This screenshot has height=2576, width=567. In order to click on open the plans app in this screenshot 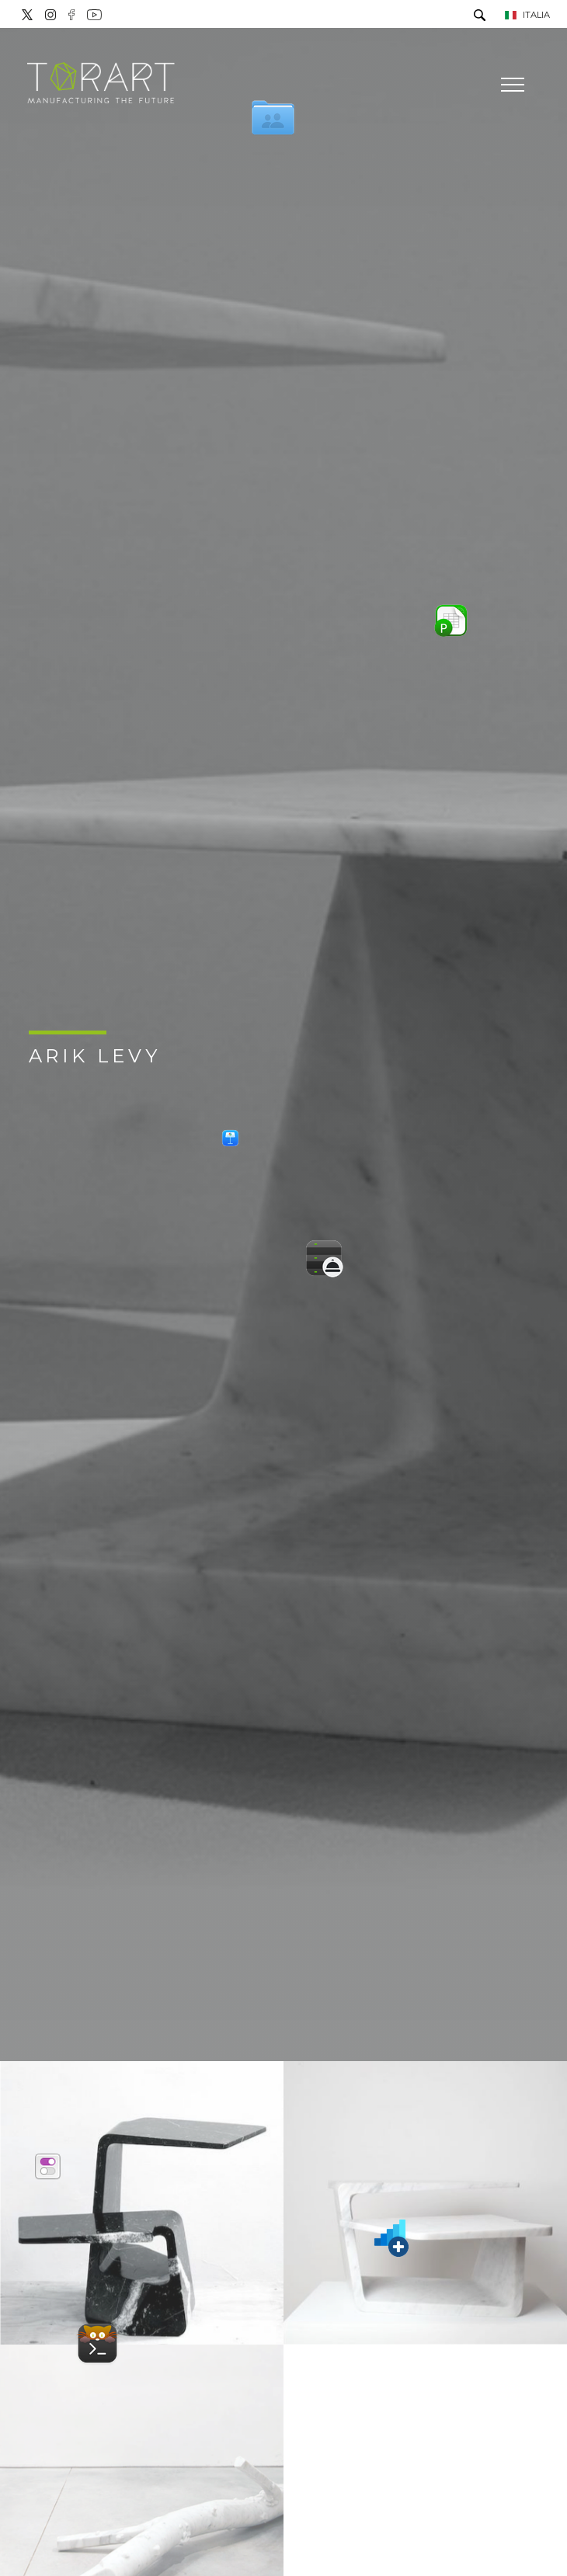, I will do `click(390, 2238)`.